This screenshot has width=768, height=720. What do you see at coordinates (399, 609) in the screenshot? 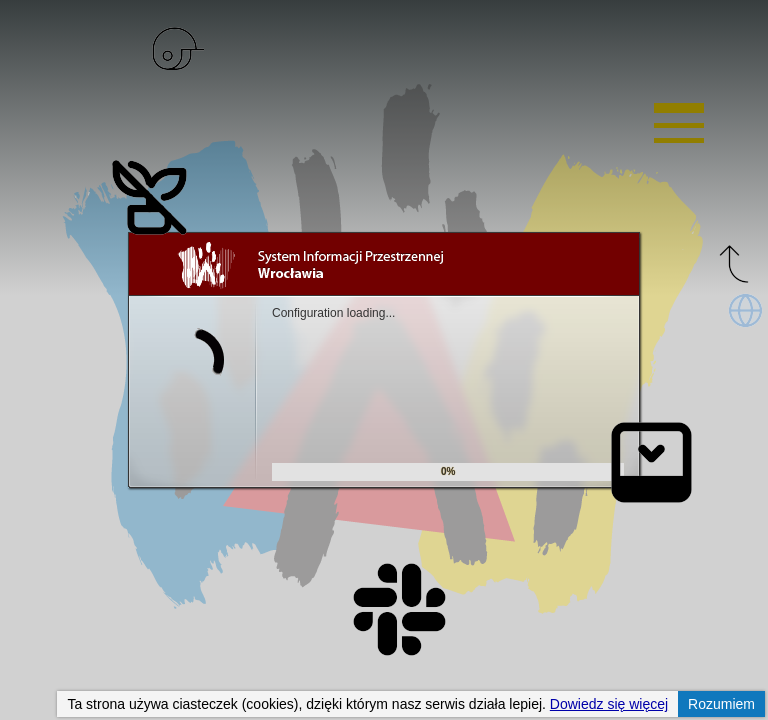
I see `open Slack app` at bounding box center [399, 609].